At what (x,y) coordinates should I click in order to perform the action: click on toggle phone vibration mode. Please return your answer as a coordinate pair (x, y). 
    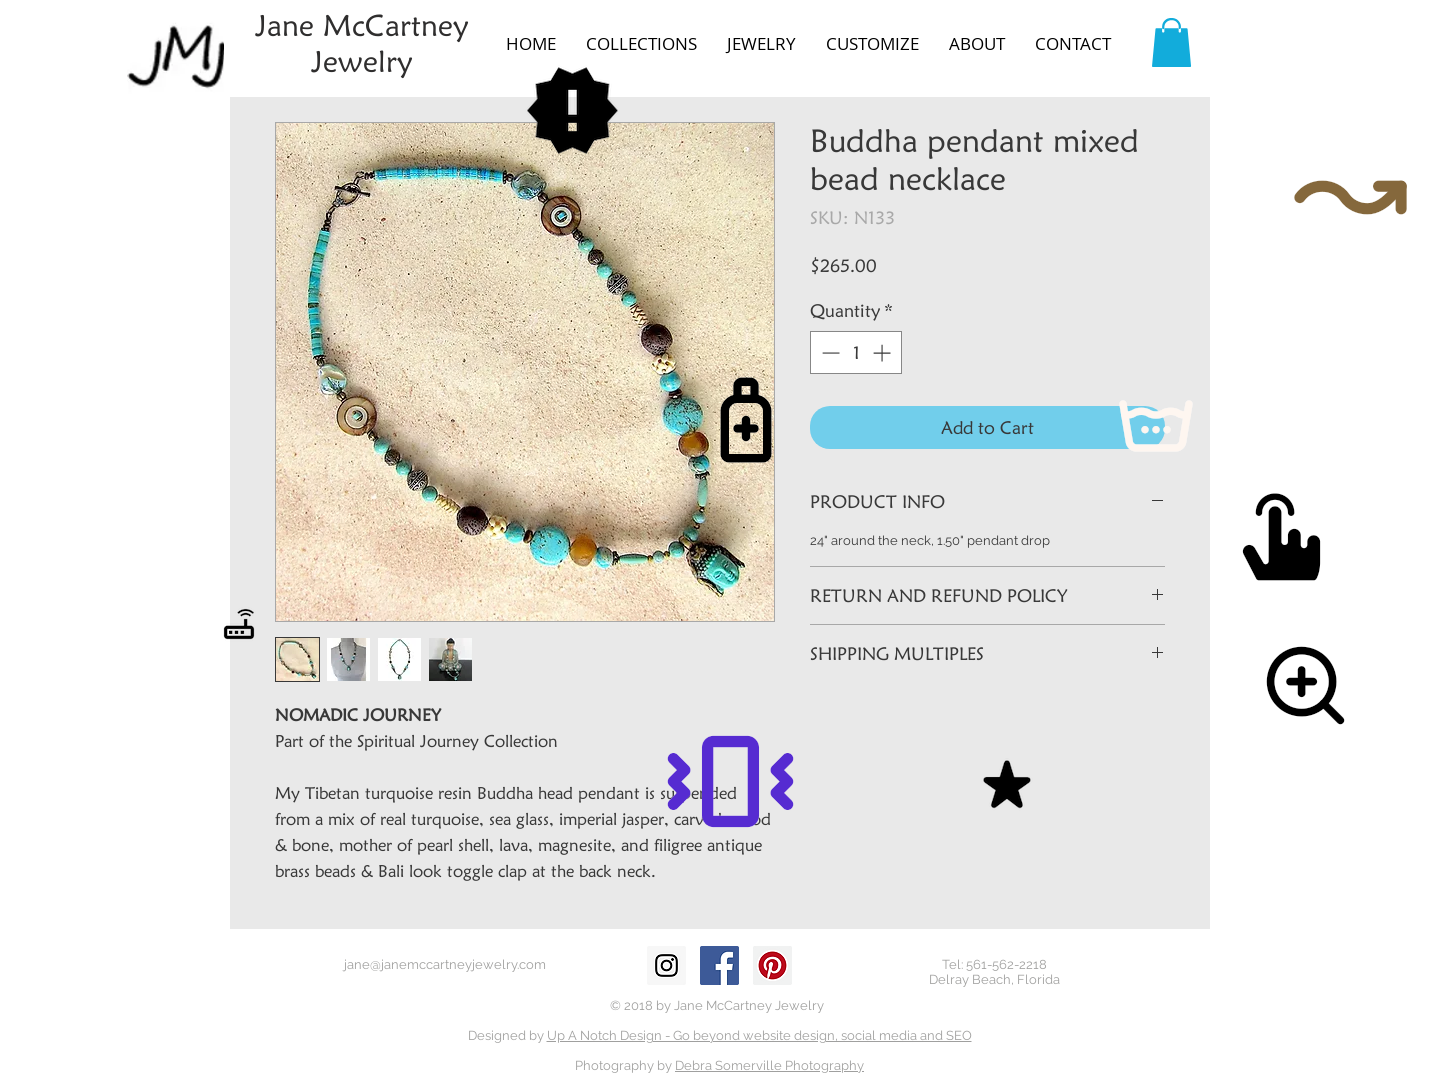
    Looking at the image, I should click on (730, 781).